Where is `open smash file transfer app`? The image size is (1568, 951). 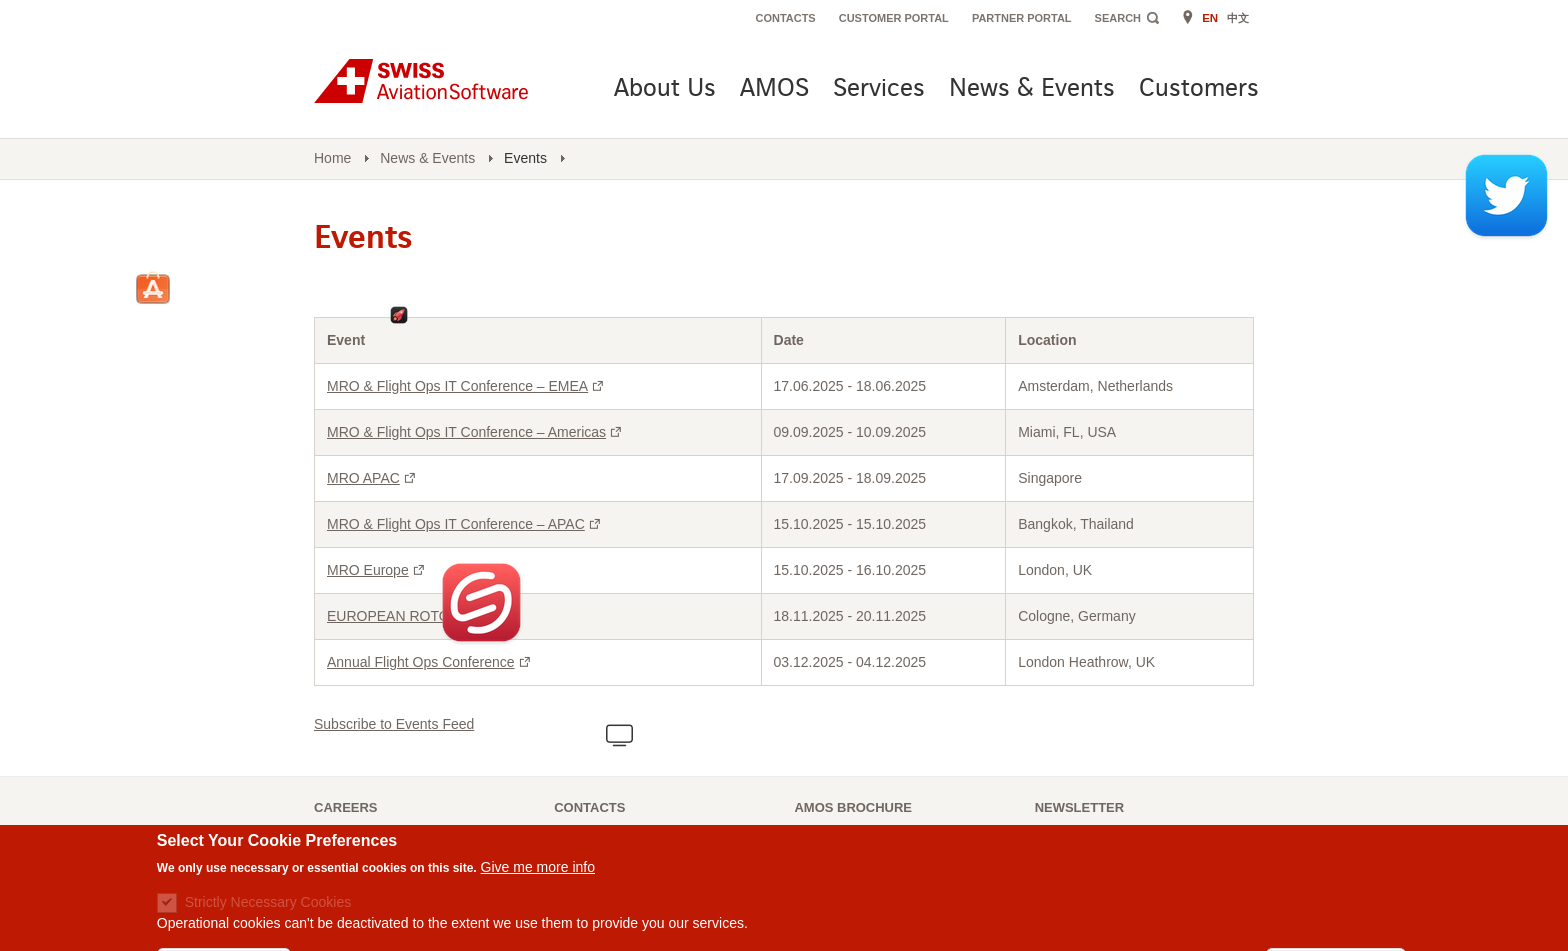
open smash file transfer app is located at coordinates (481, 602).